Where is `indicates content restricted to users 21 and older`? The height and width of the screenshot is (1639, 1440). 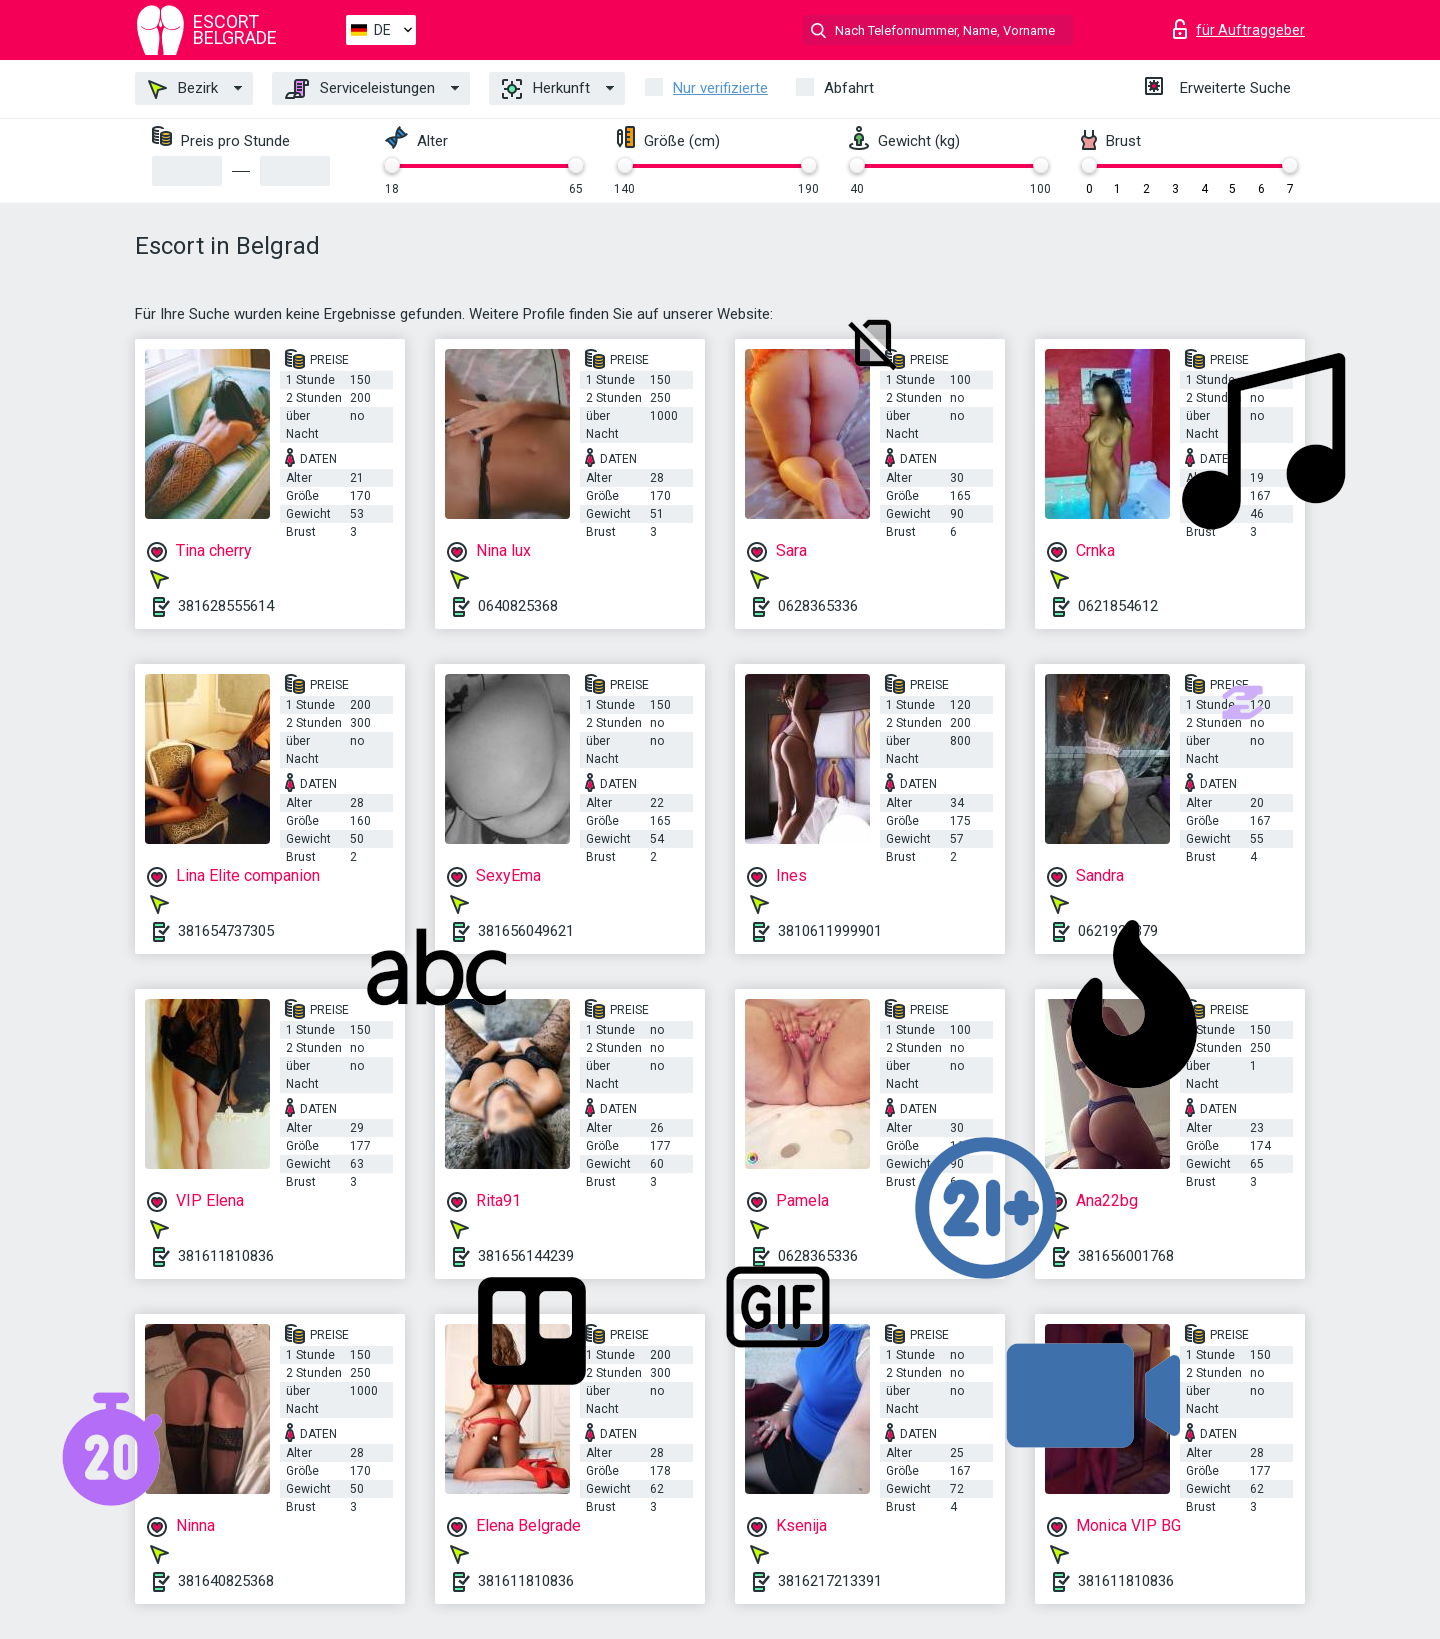
indicates content restricted to users 21 and older is located at coordinates (986, 1208).